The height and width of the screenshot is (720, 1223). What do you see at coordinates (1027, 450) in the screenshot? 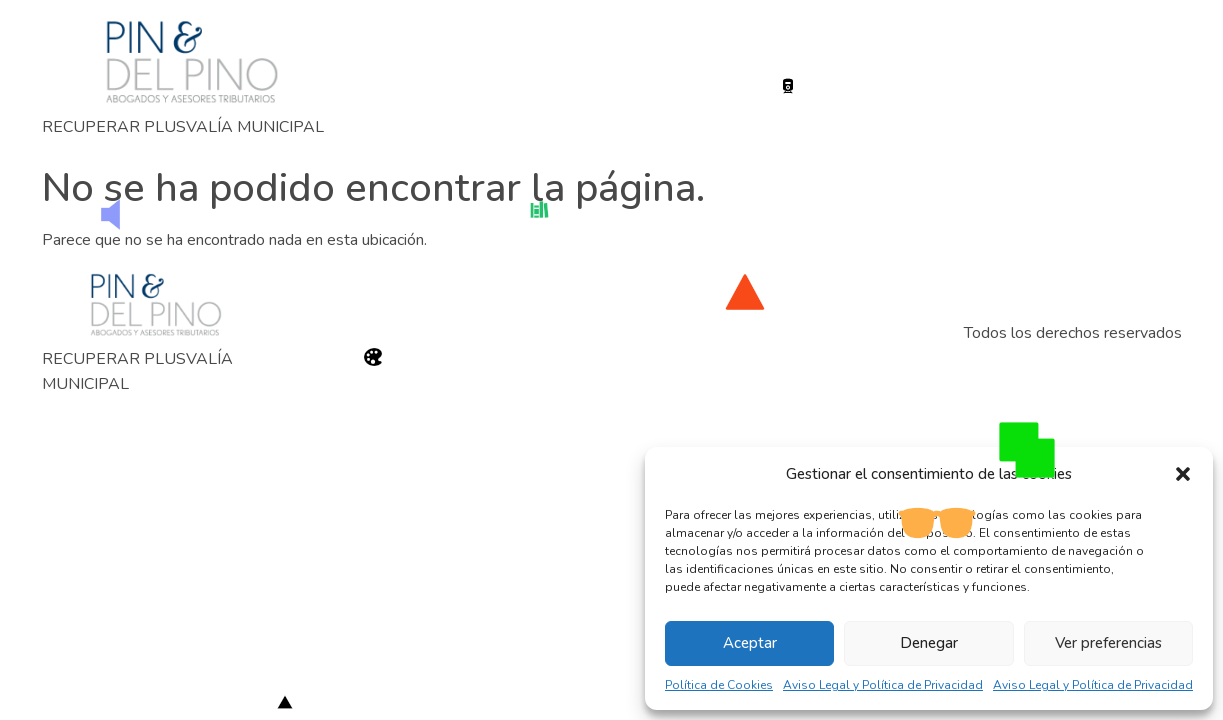
I see `merge or unite selected layers` at bounding box center [1027, 450].